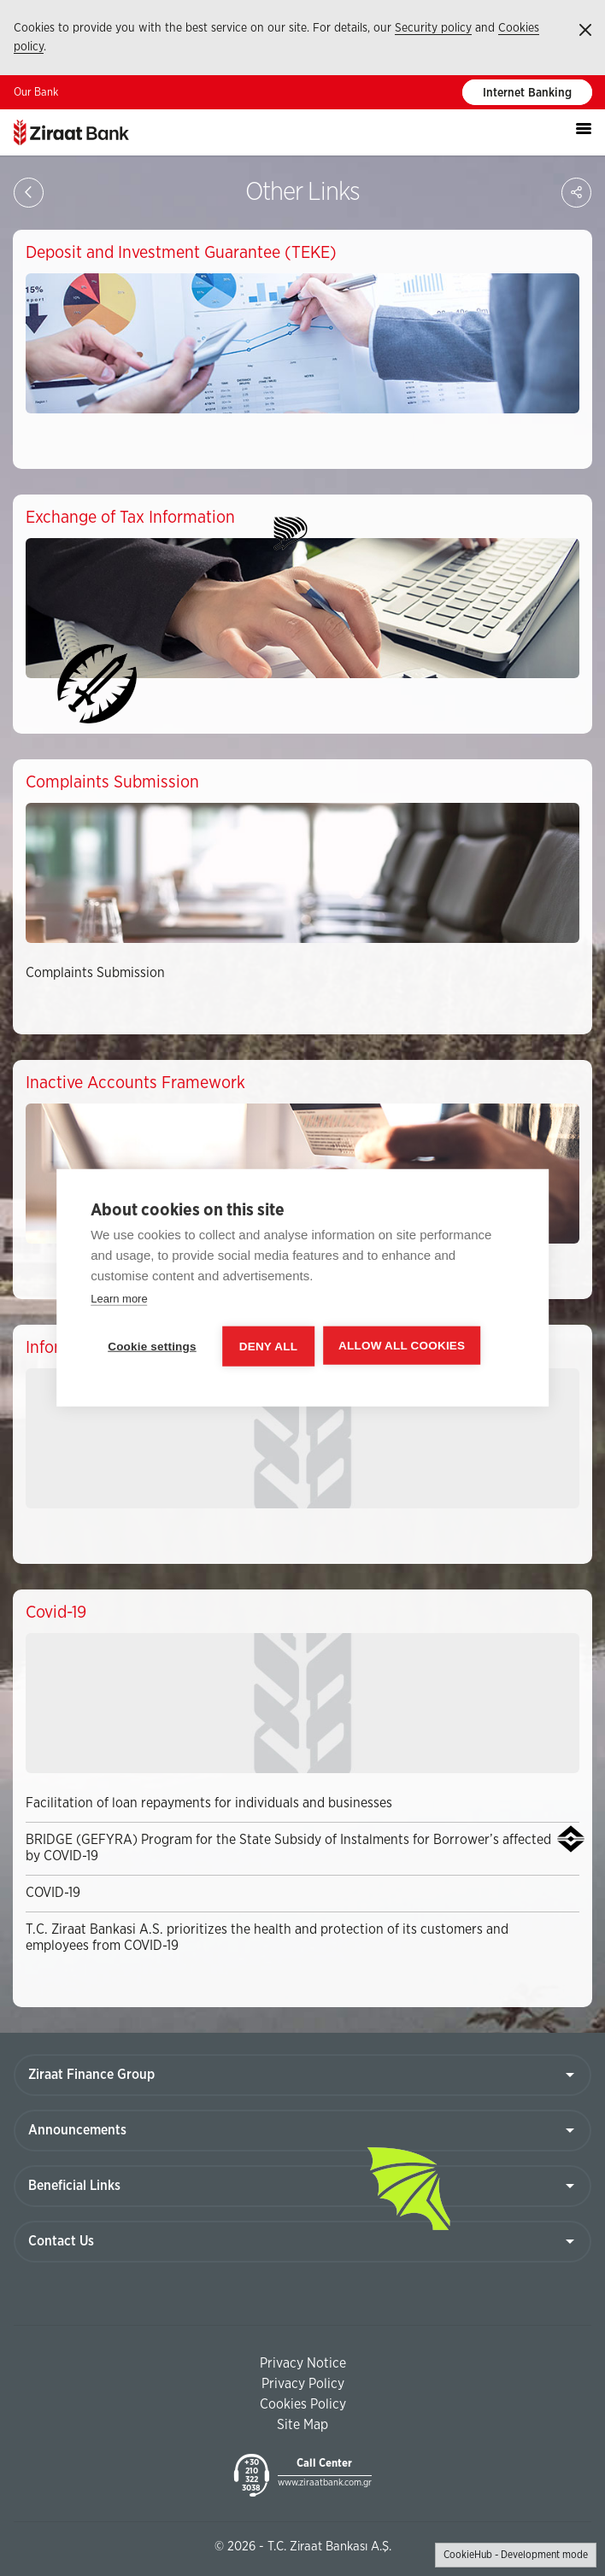 Image resolution: width=605 pixels, height=2576 pixels. I want to click on select bat or vampire character class, so click(408, 2188).